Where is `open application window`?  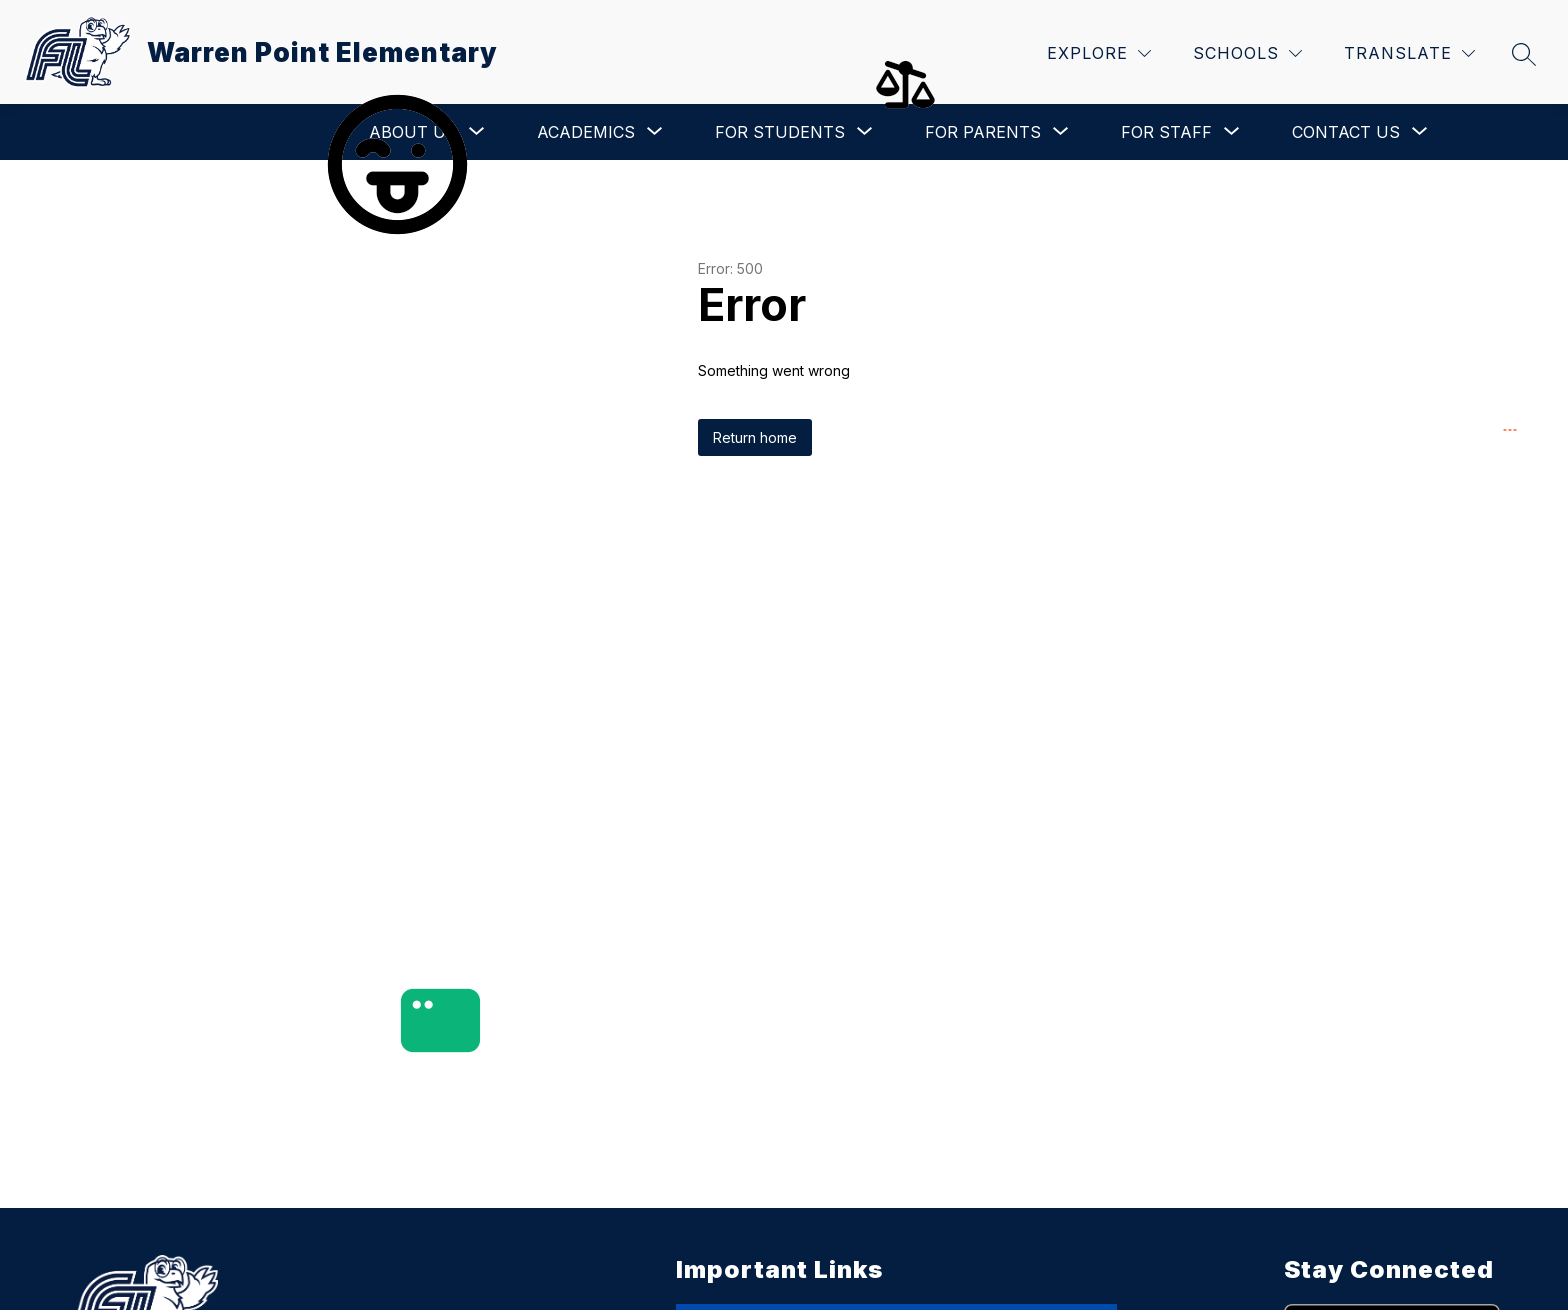 open application window is located at coordinates (440, 1020).